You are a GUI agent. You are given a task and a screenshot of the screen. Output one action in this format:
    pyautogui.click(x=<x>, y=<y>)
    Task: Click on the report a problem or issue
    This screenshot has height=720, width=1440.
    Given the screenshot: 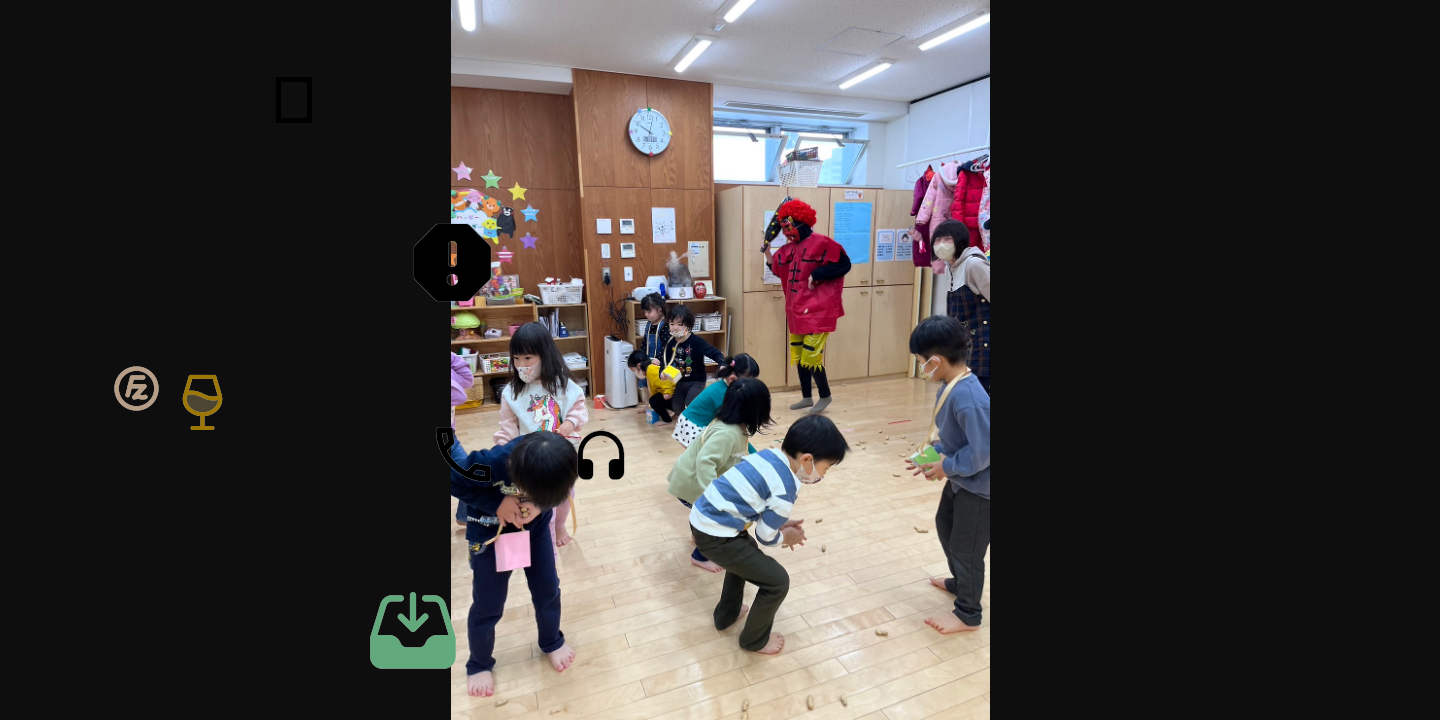 What is the action you would take?
    pyautogui.click(x=452, y=262)
    